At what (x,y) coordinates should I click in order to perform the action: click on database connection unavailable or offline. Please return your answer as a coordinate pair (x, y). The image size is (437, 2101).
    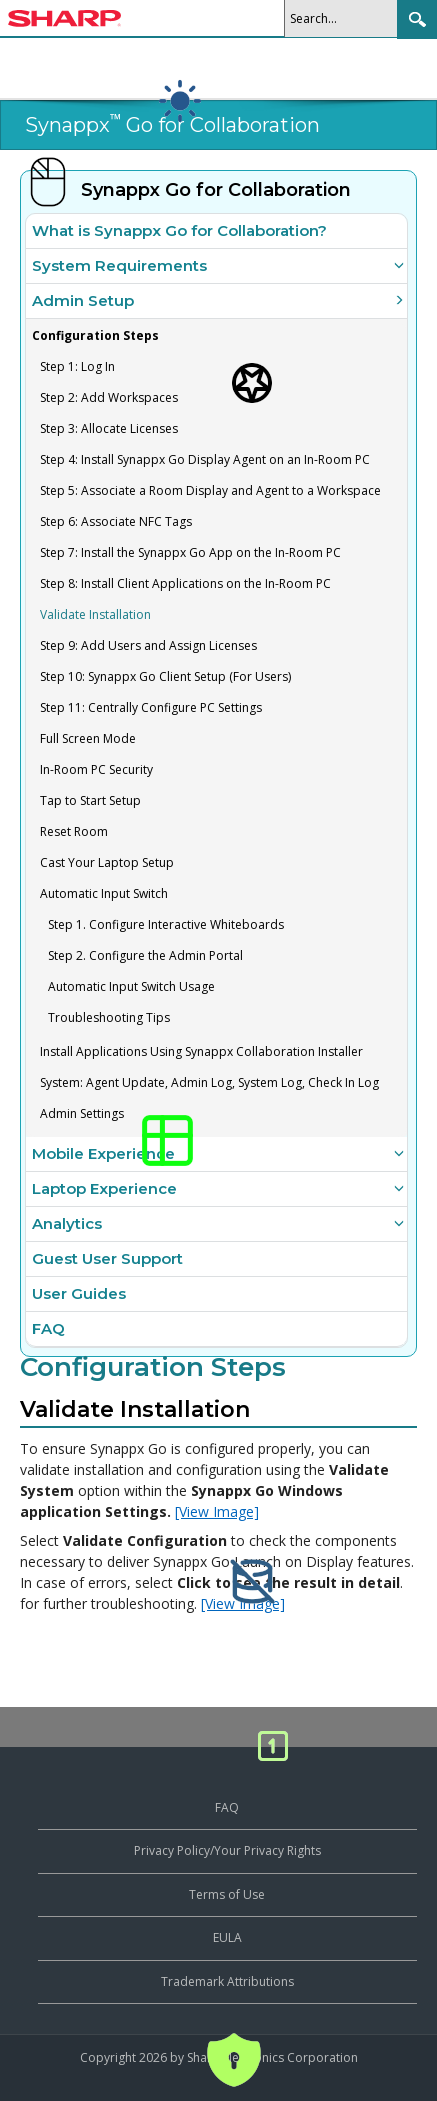
    Looking at the image, I should click on (252, 1581).